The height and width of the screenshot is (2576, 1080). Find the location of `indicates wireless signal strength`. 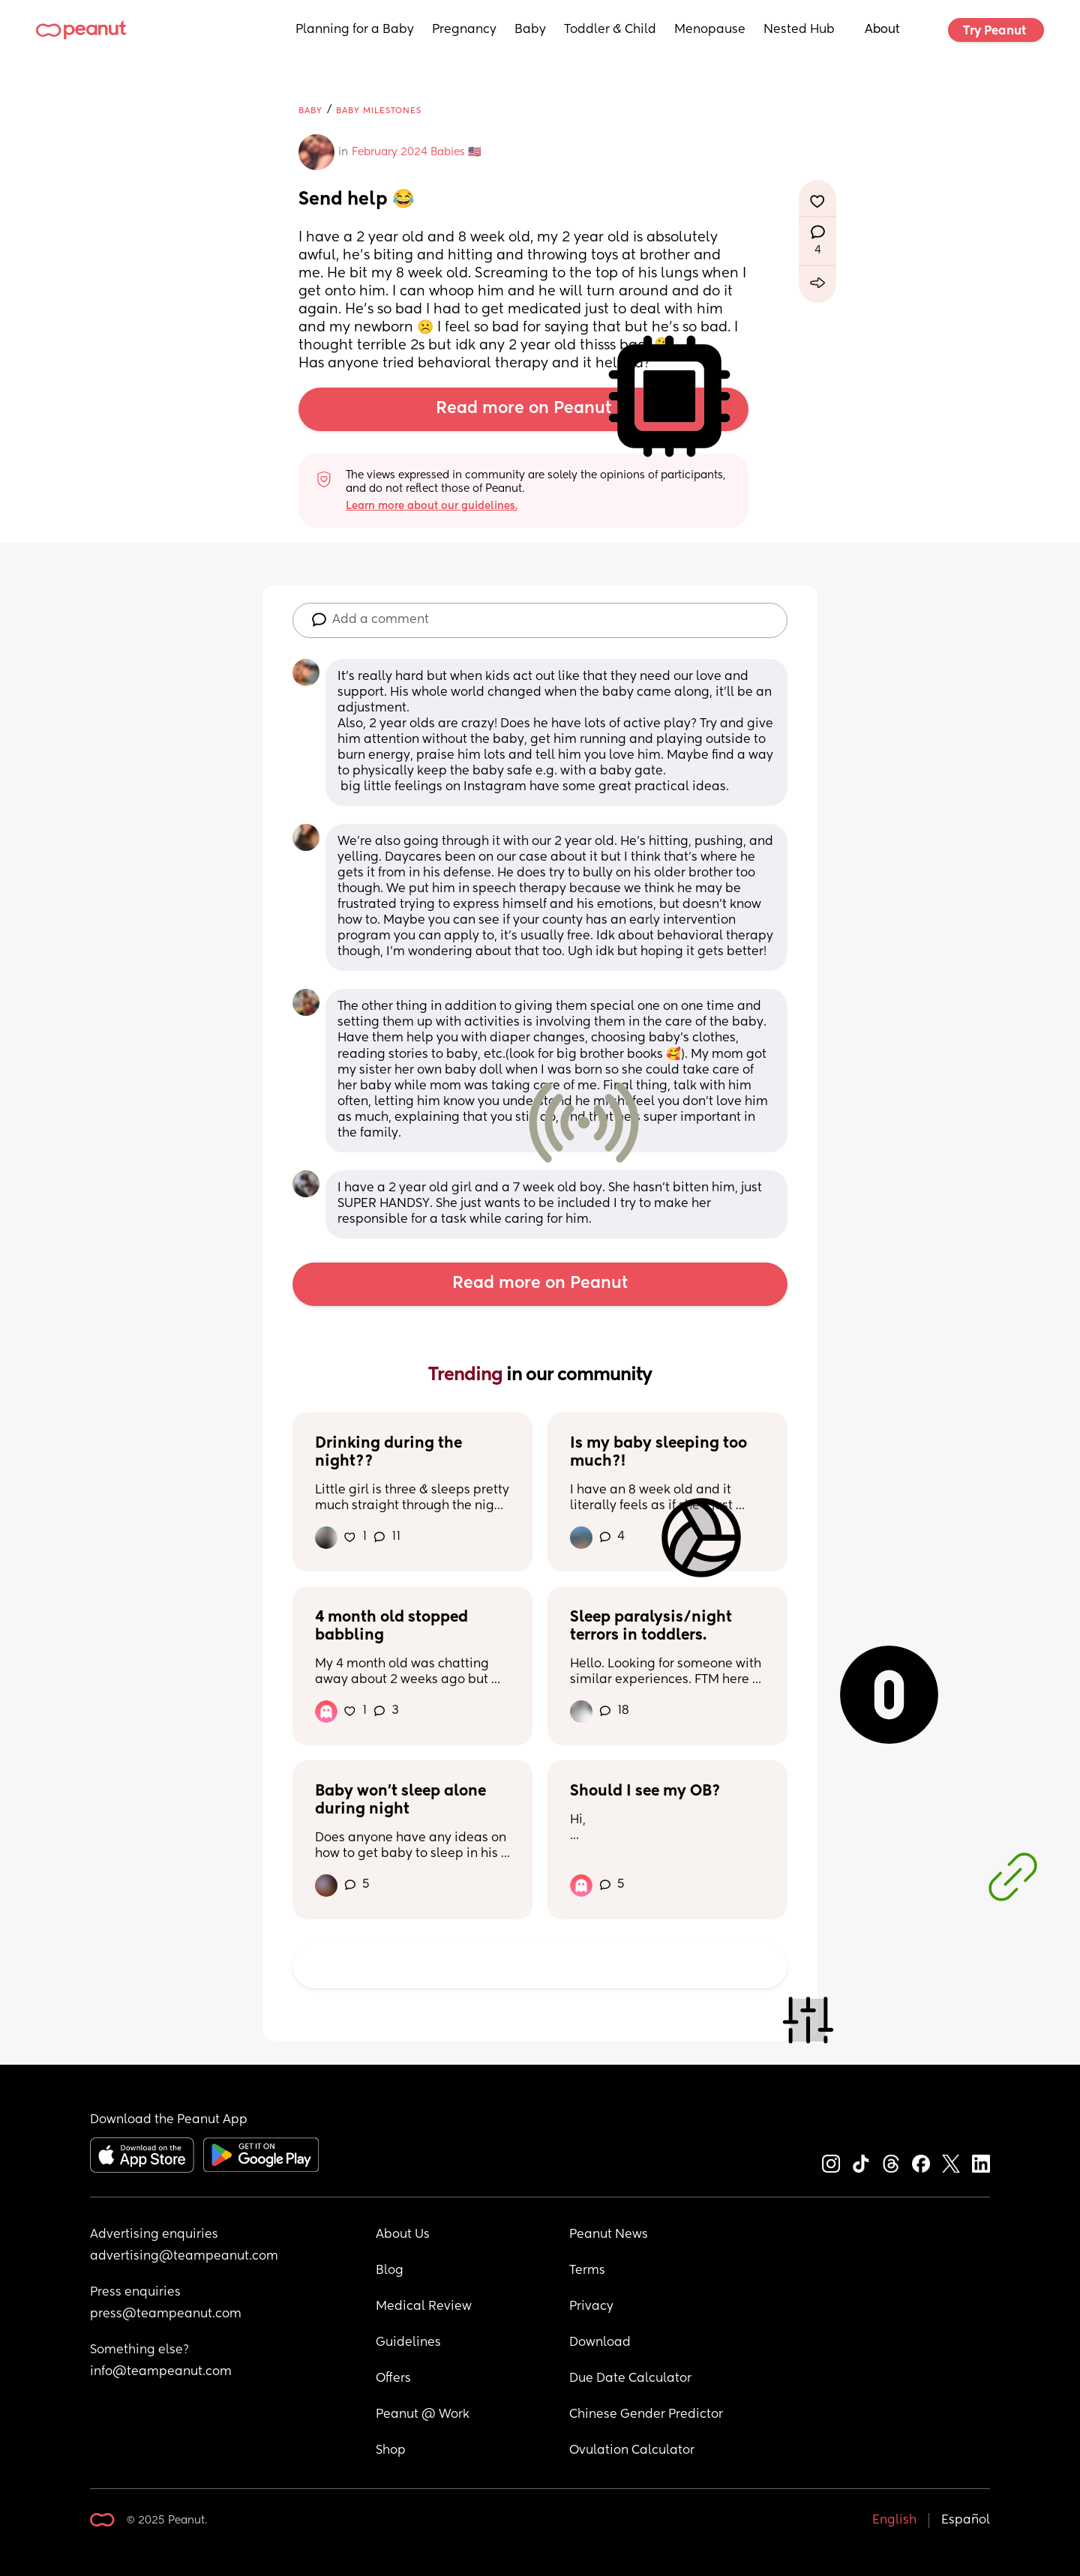

indicates wireless signal strength is located at coordinates (584, 1122).